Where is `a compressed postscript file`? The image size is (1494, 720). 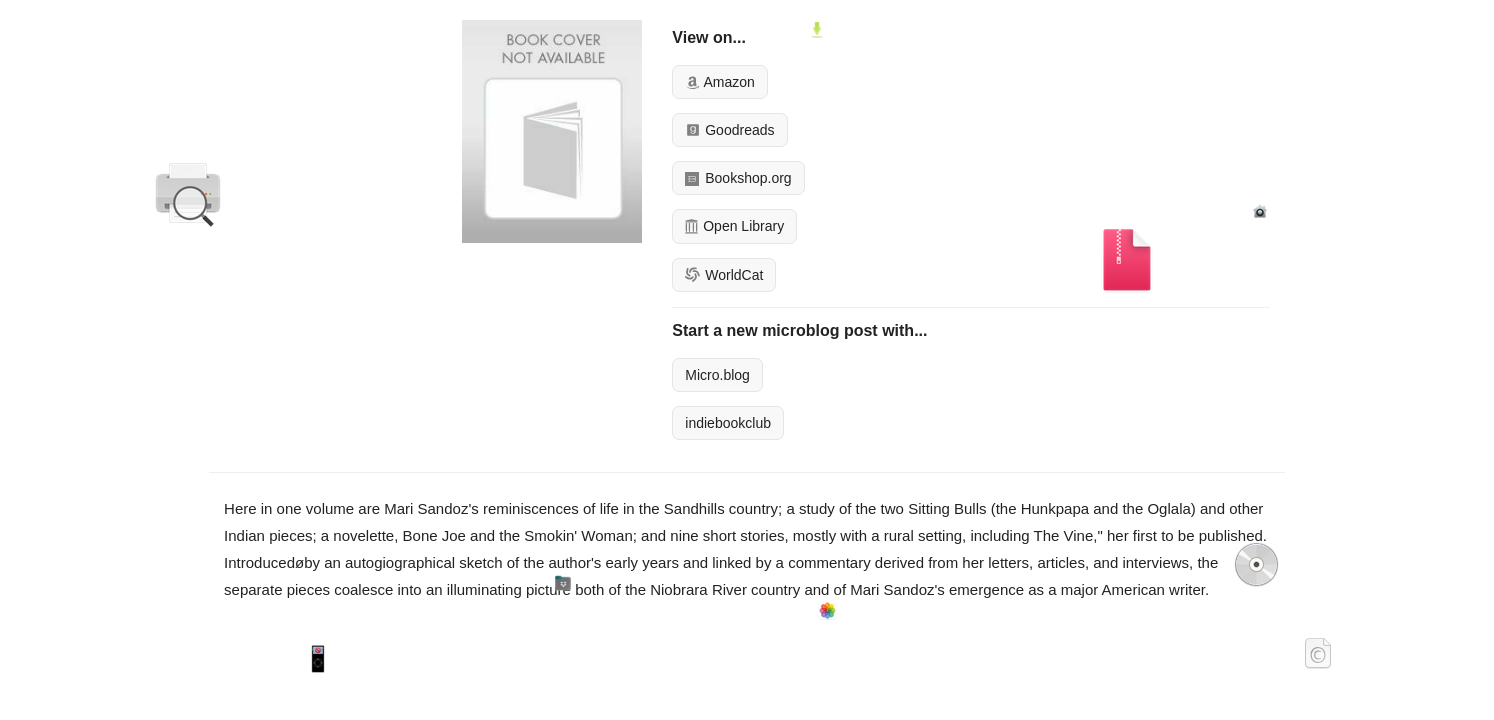
a compressed postscript file is located at coordinates (1127, 261).